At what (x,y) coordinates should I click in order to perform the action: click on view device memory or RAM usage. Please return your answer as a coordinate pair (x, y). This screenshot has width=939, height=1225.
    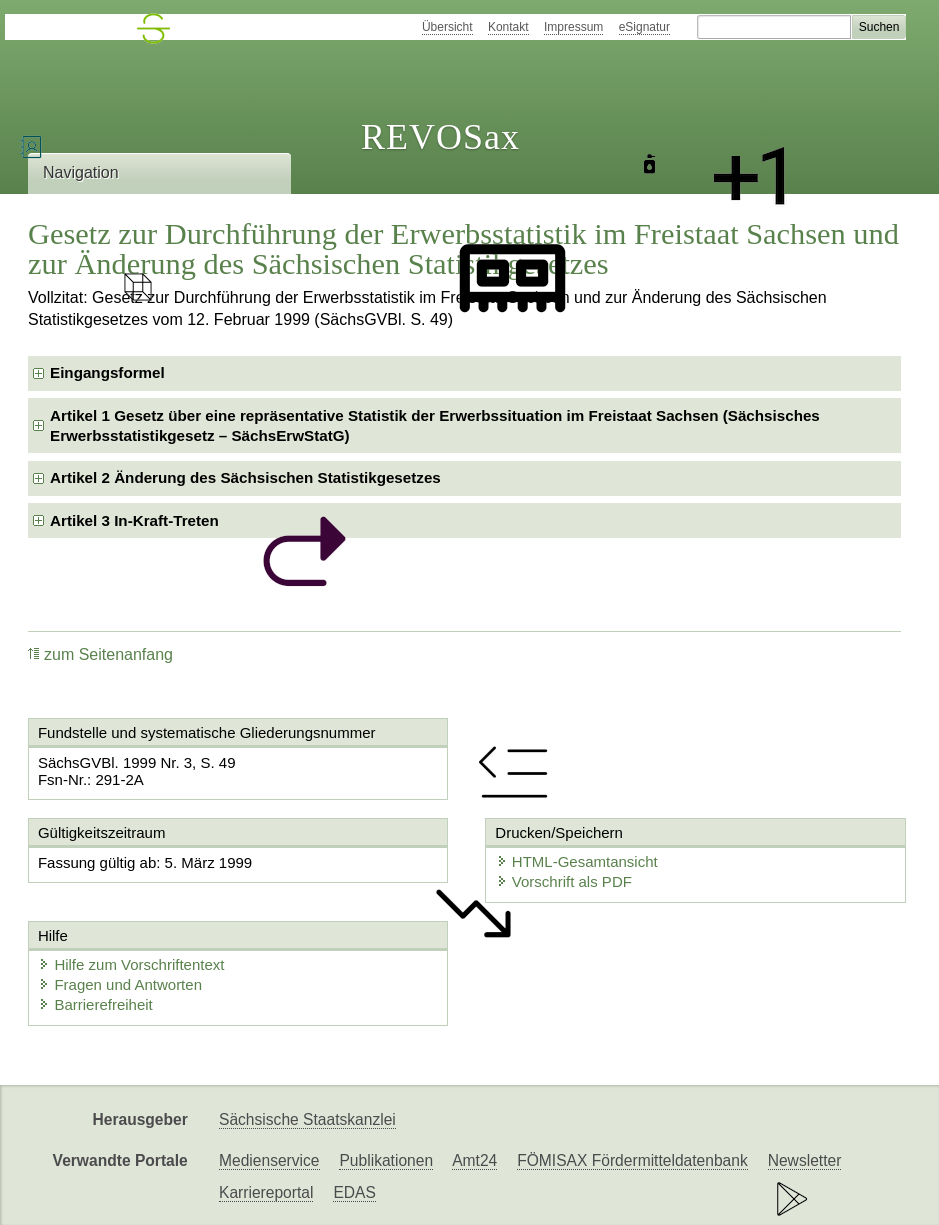
    Looking at the image, I should click on (512, 276).